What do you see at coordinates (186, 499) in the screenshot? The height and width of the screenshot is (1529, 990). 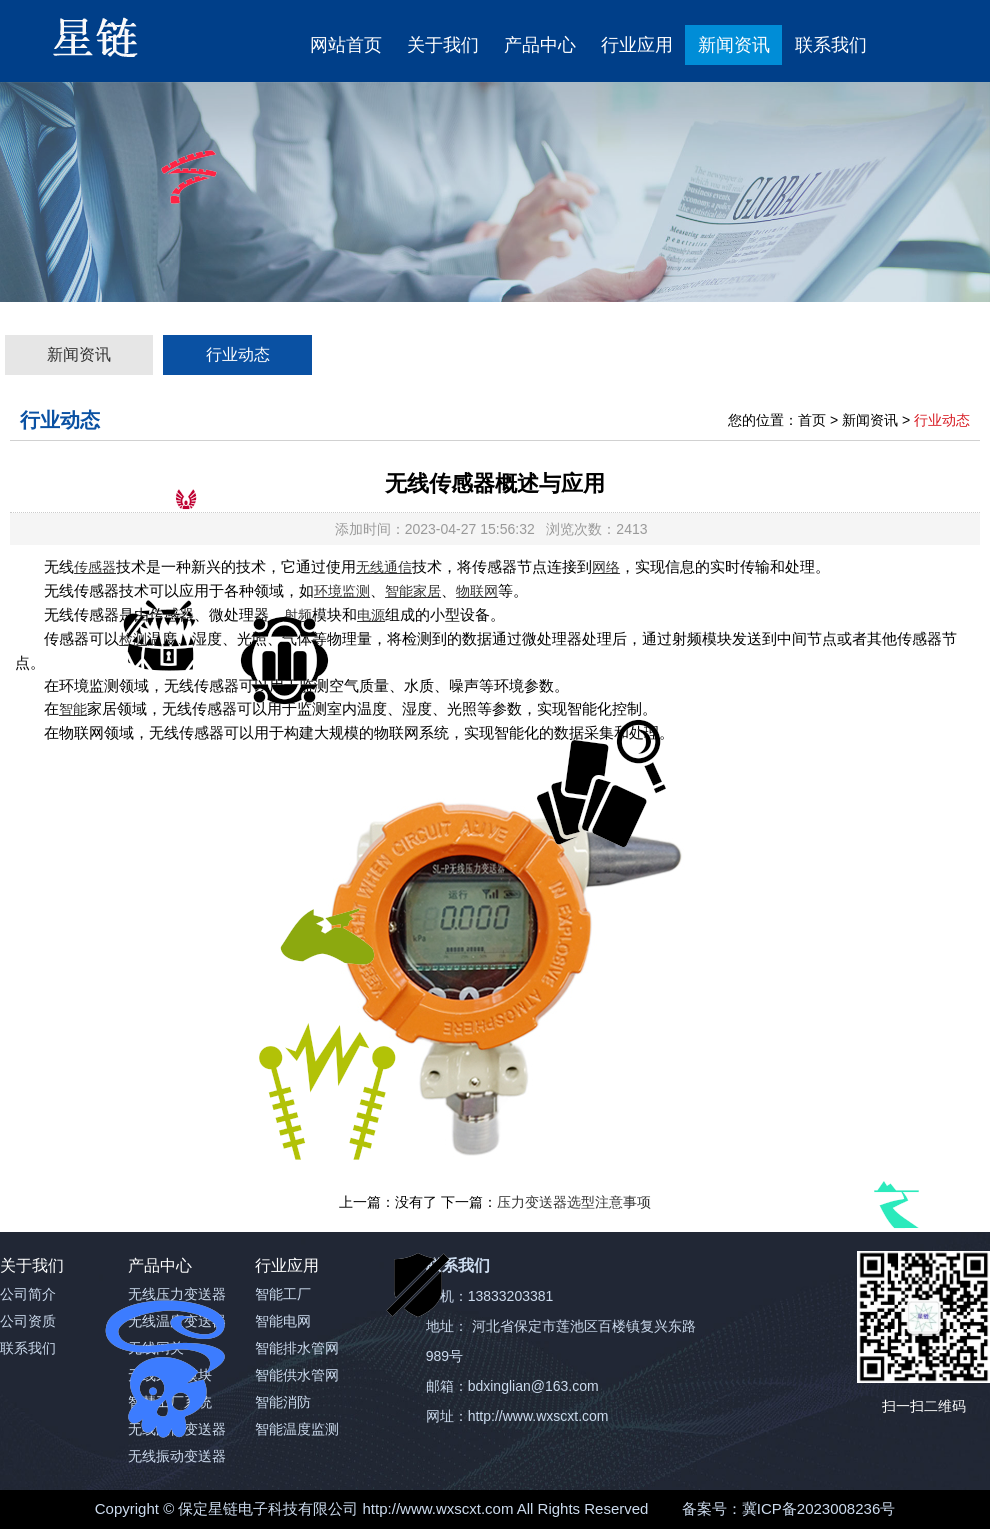 I see `select angel or celestial character class` at bounding box center [186, 499].